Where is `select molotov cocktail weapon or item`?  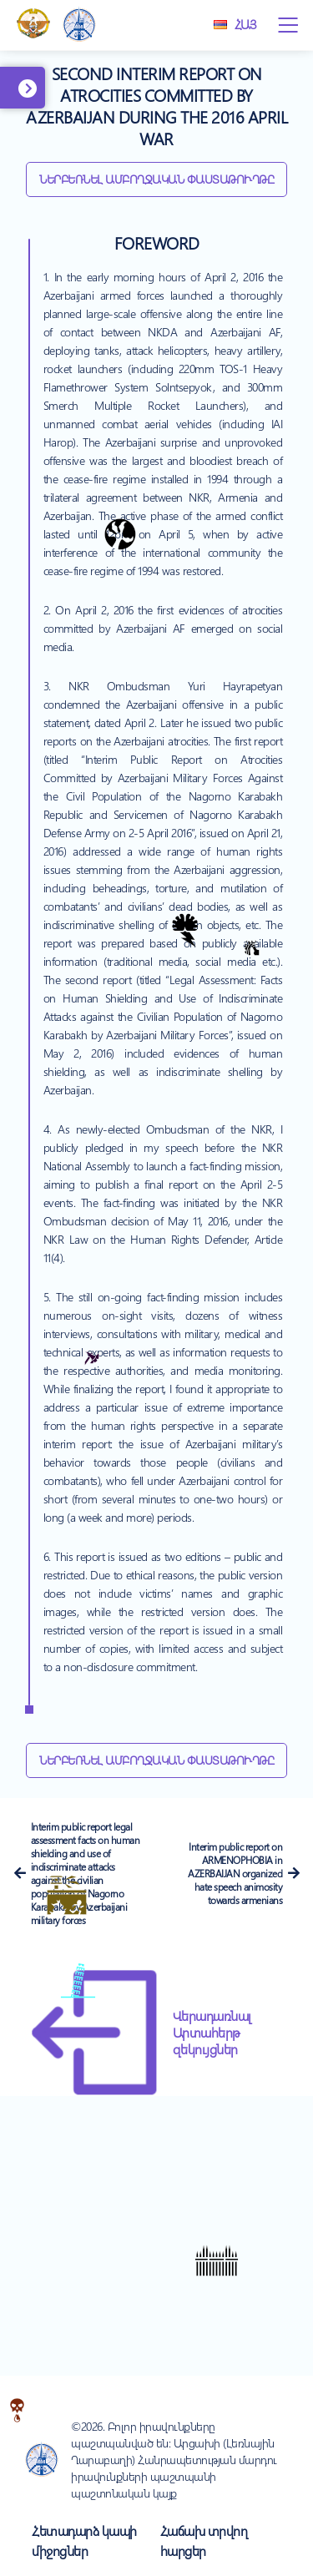
select molotov cocktail weapon or item is located at coordinates (251, 947).